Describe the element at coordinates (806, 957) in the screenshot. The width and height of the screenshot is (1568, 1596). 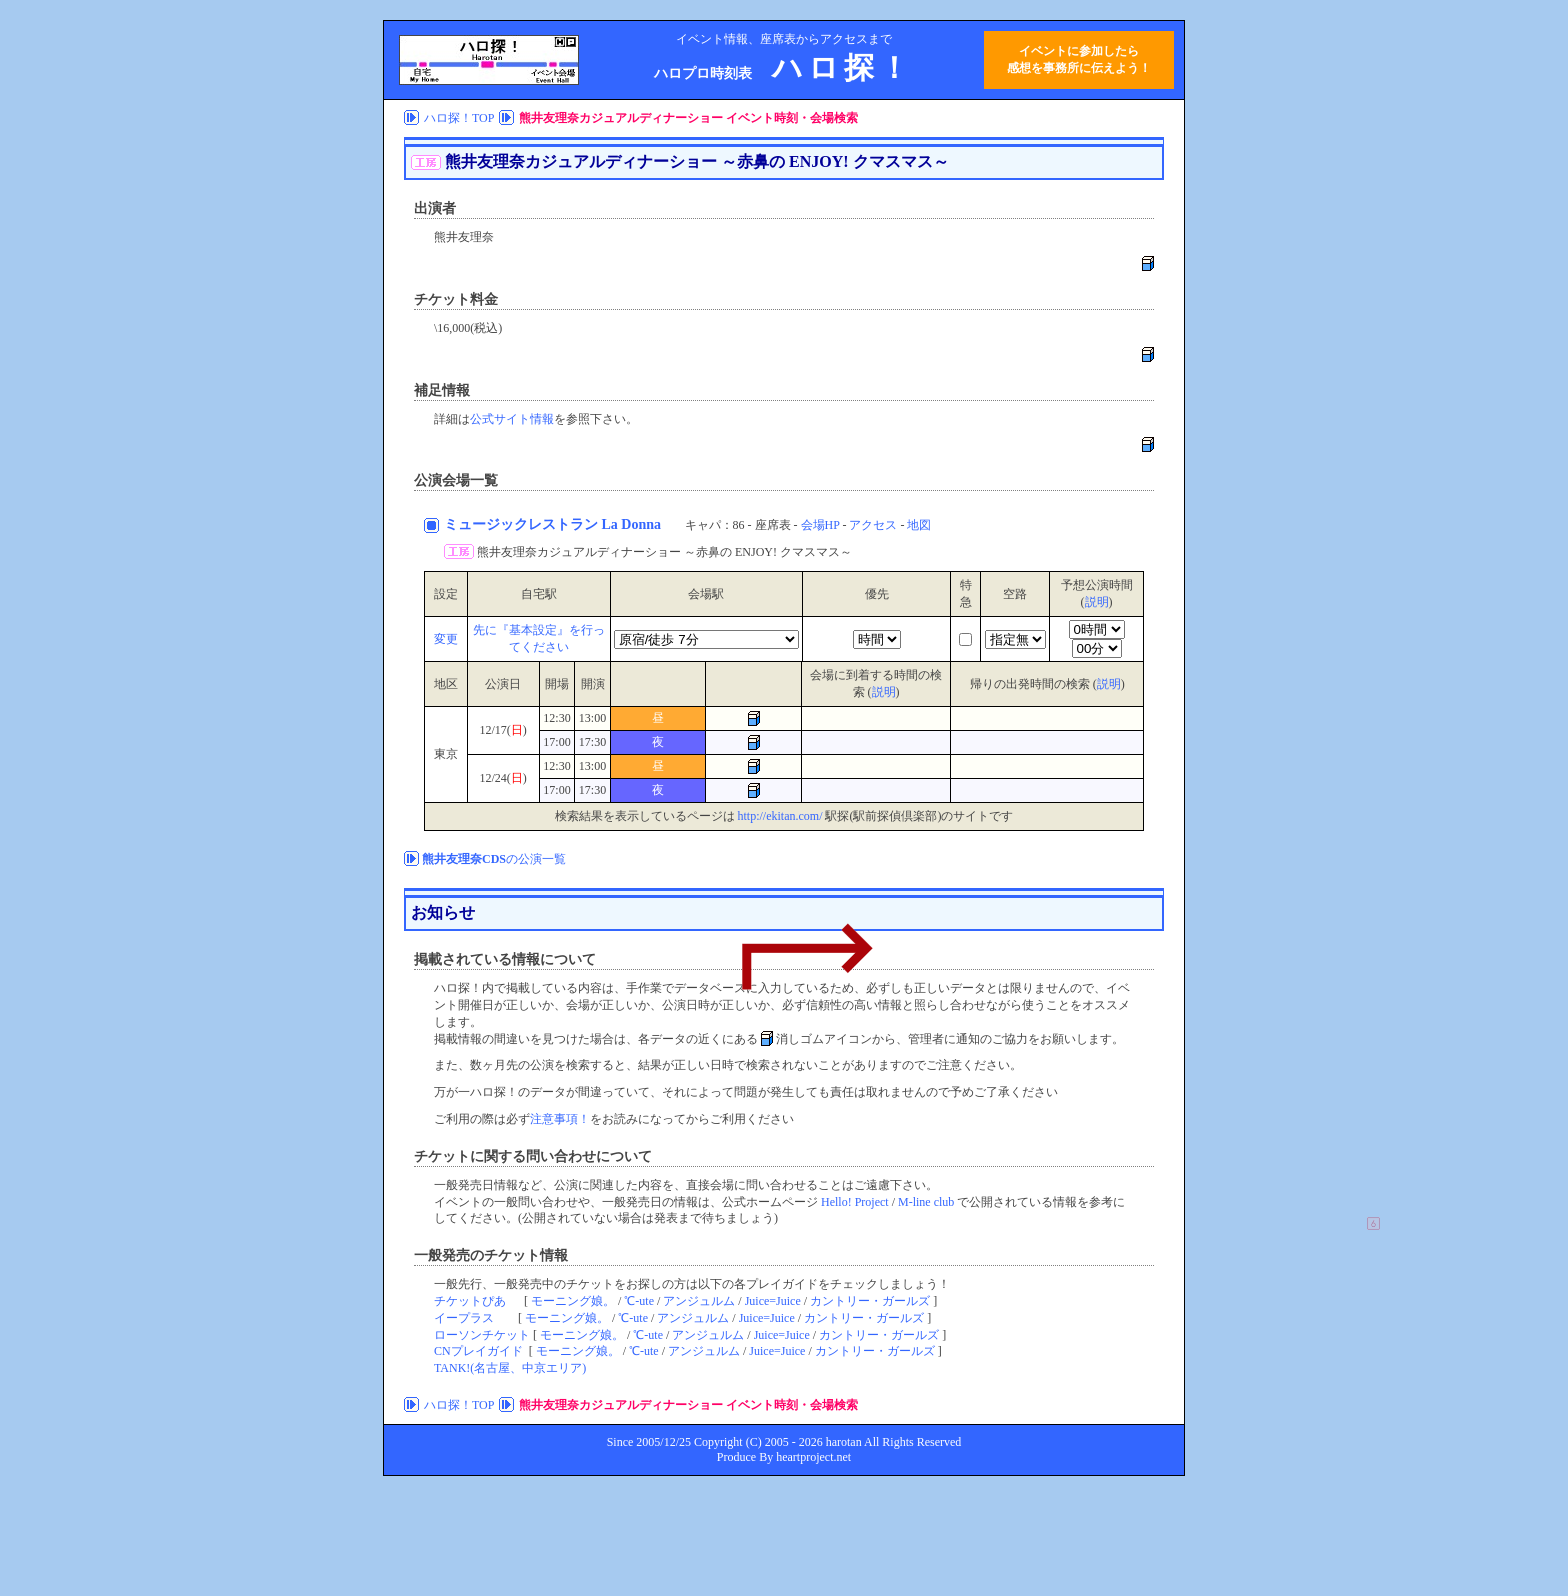
I see `forward or share content` at that location.